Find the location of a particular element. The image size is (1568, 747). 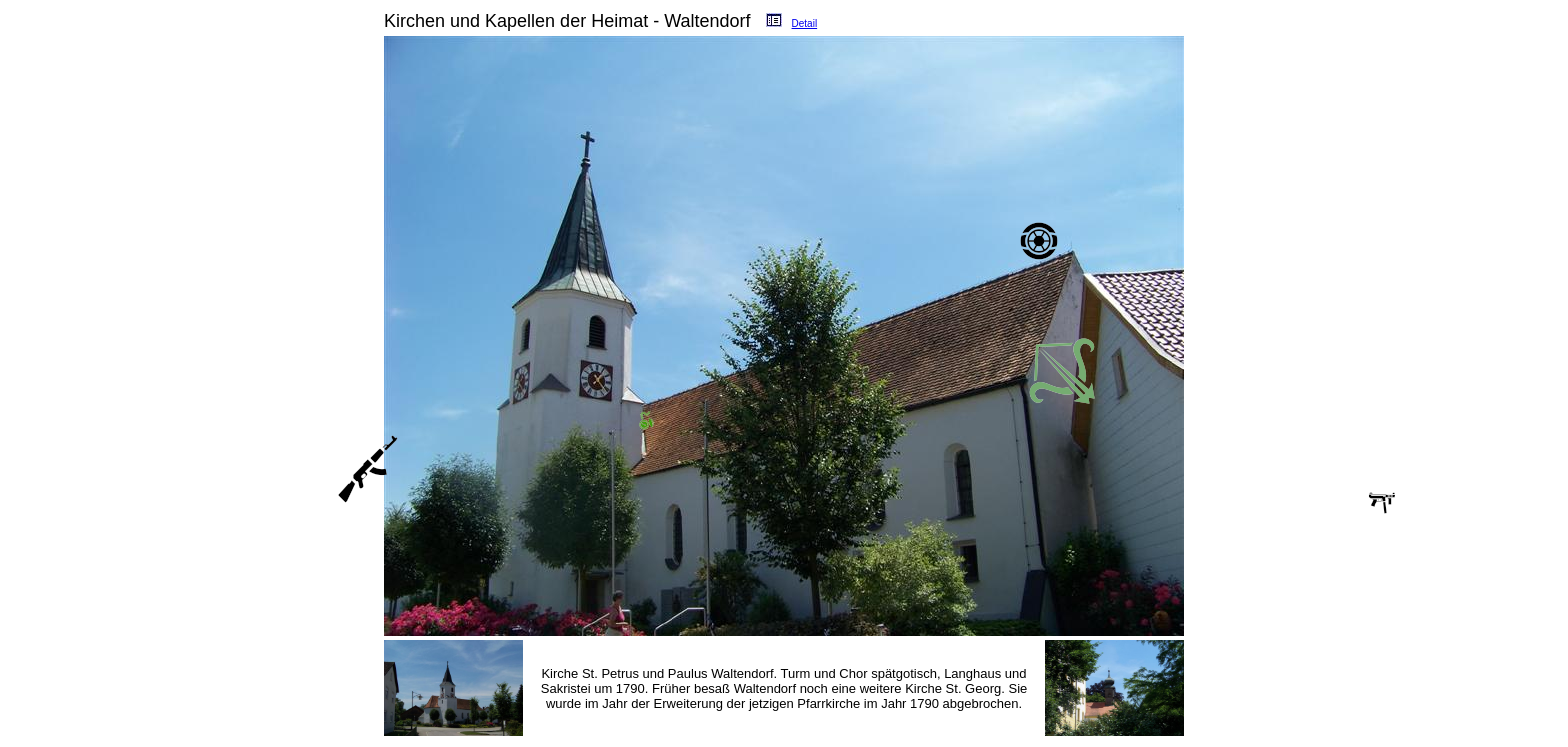

view elapsed game time or timer is located at coordinates (646, 420).